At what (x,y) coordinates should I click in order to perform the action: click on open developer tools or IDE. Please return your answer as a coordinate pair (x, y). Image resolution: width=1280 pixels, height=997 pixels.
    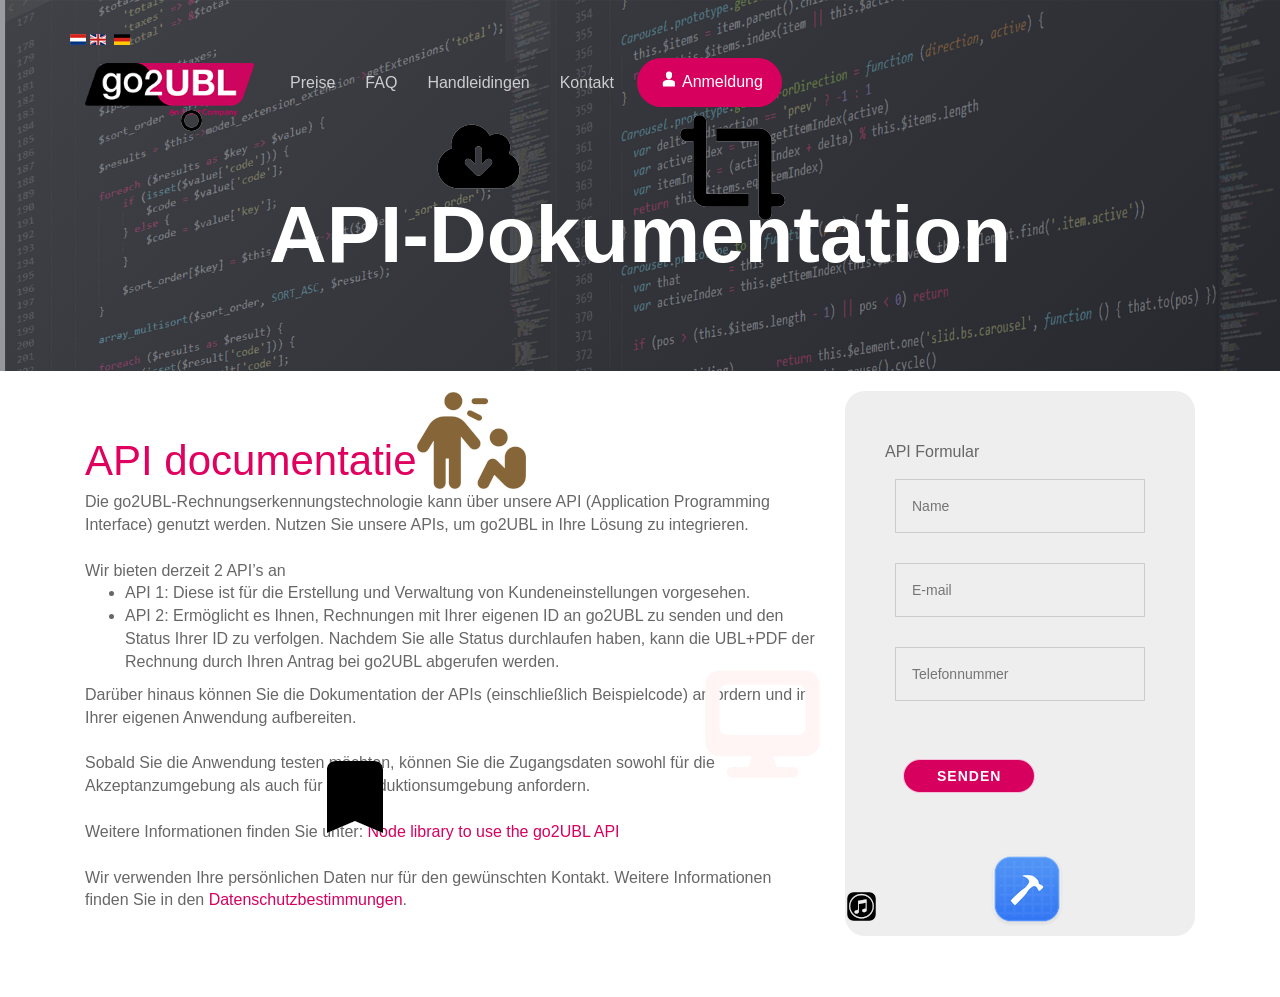
    Looking at the image, I should click on (1027, 889).